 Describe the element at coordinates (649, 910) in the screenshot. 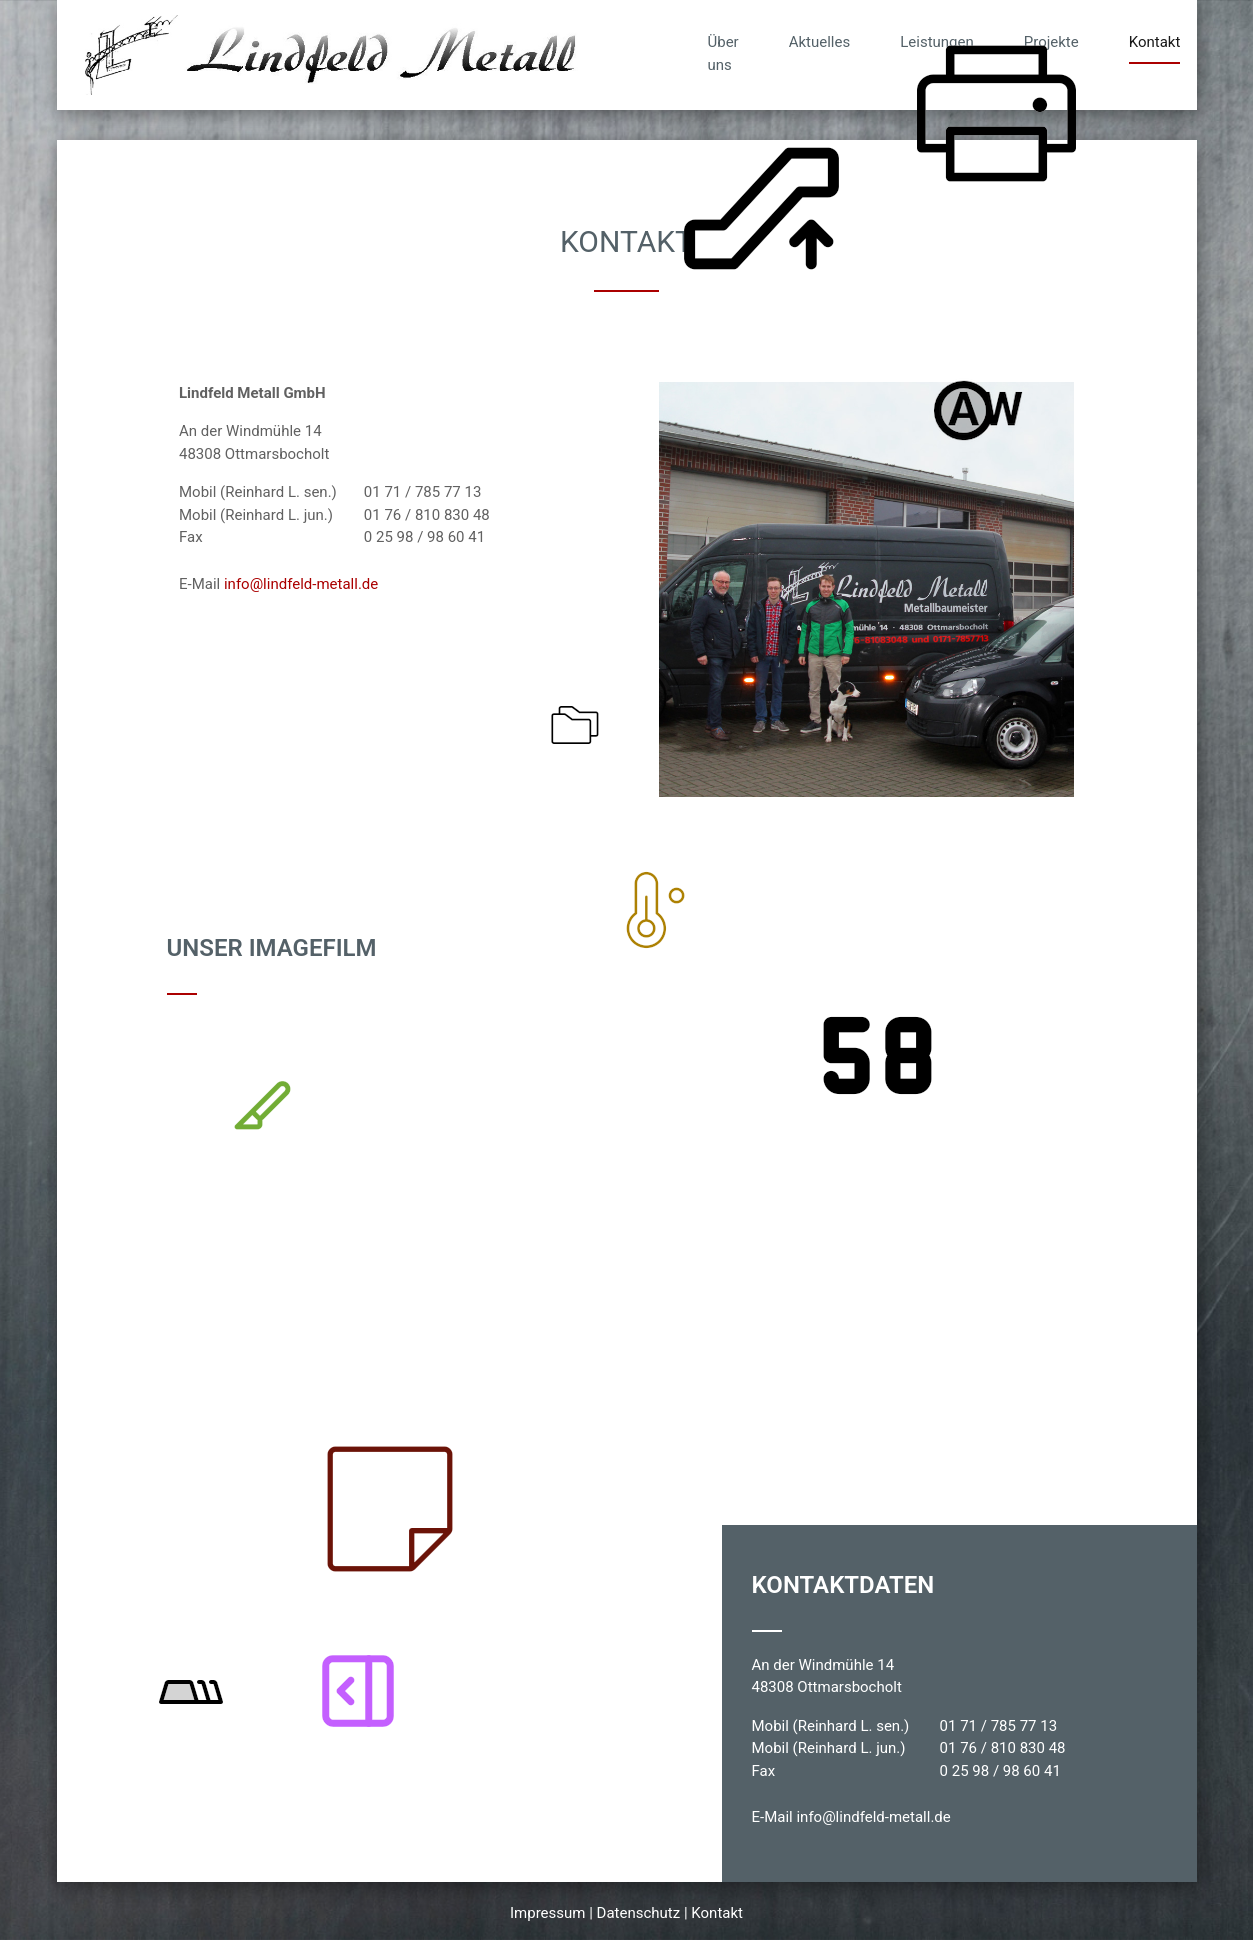

I see `view current temperature` at that location.